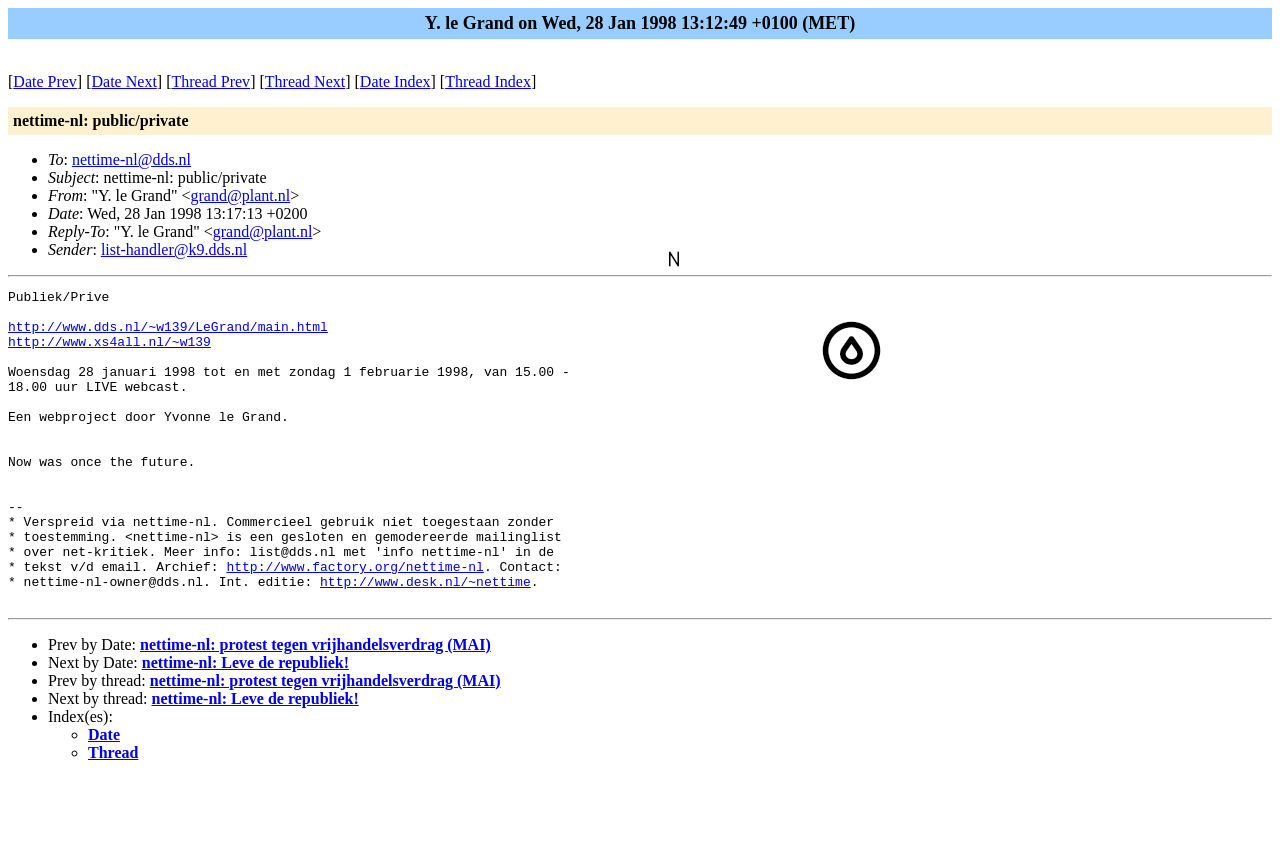 The image size is (1280, 841). I want to click on adjust ink or fluid settings, so click(851, 350).